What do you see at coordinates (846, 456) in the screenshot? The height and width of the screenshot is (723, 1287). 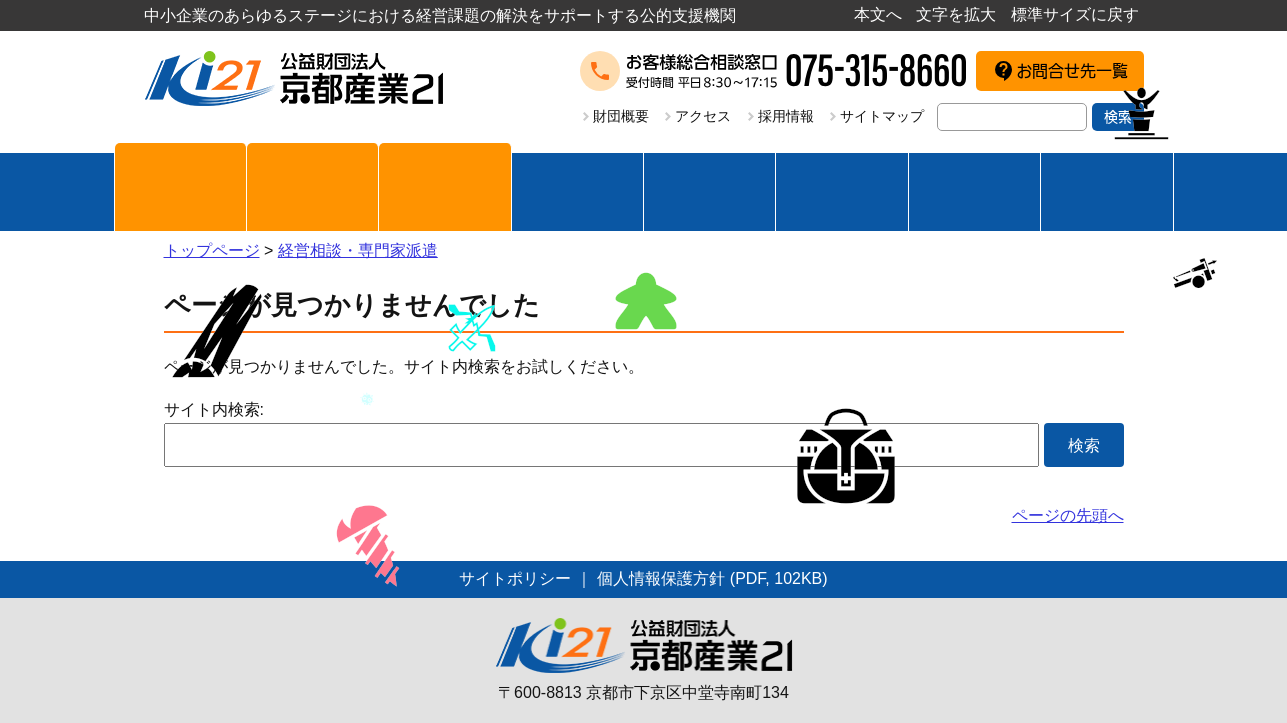 I see `access disc golf equipment or bag inventory` at bounding box center [846, 456].